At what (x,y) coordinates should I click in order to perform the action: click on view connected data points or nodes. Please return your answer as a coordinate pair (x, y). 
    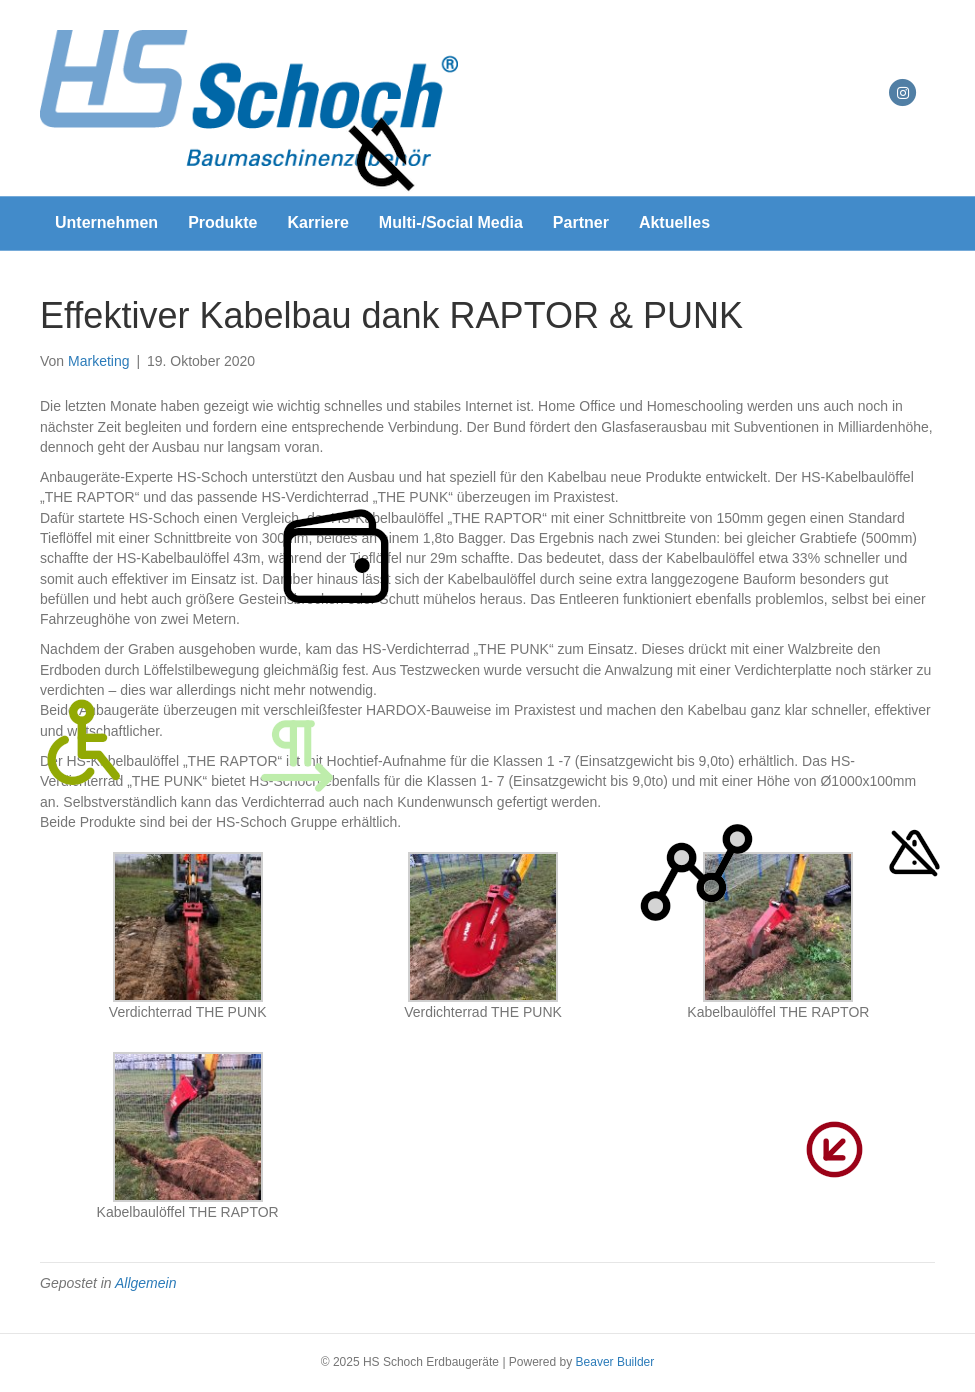
    Looking at the image, I should click on (696, 872).